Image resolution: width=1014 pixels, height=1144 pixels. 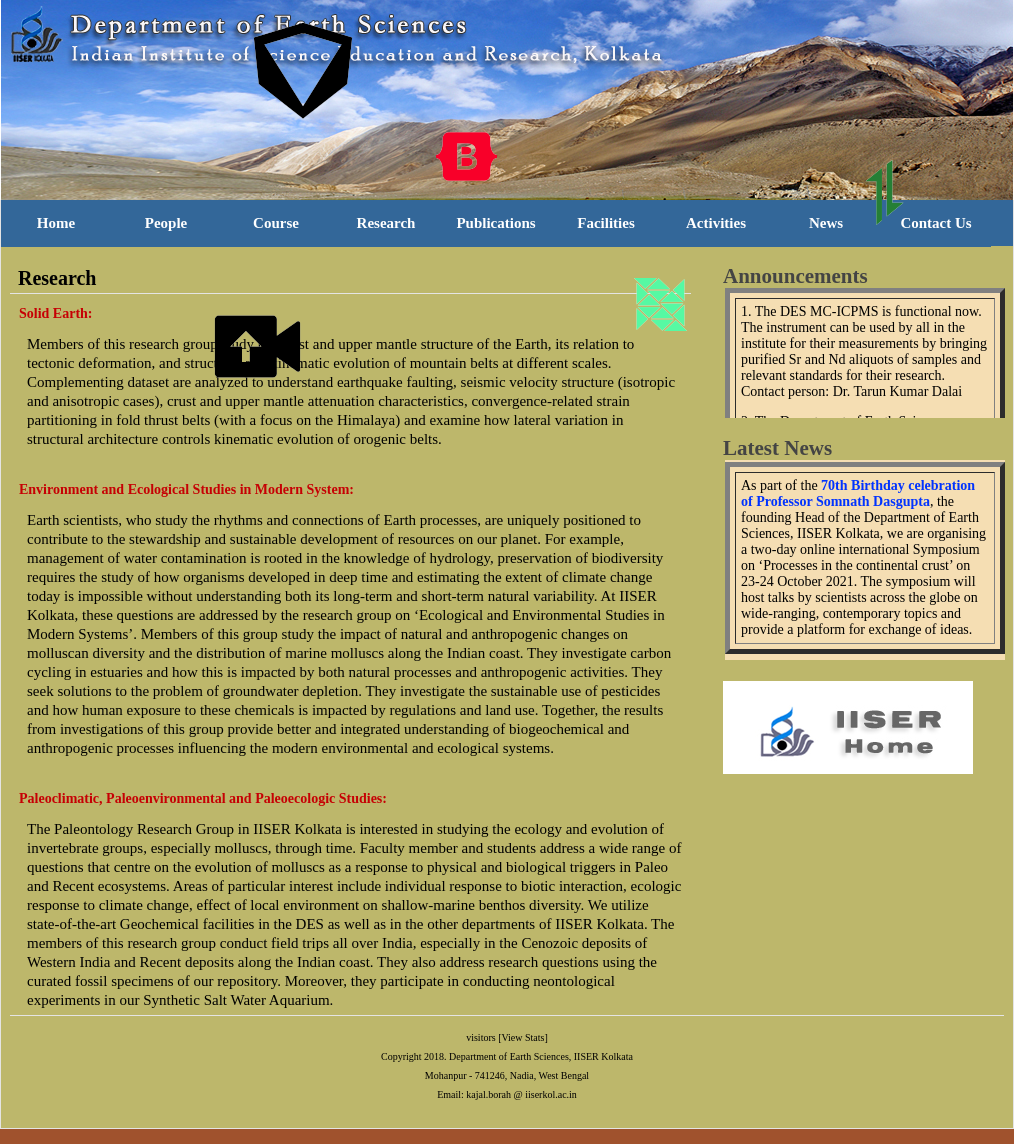 I want to click on axios HTTP client library logo, so click(x=884, y=192).